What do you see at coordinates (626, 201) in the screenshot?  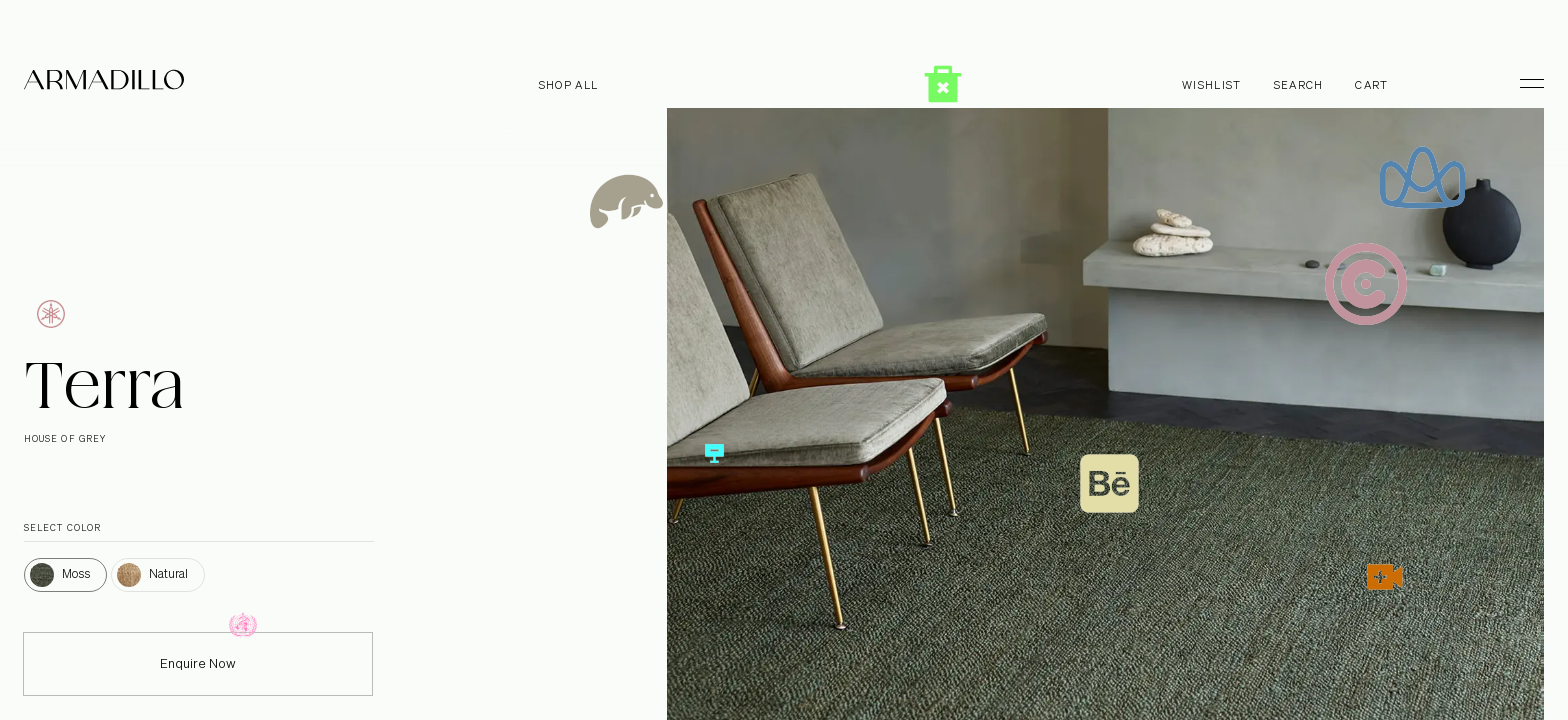 I see `open Studio 3T MongoDB database management tool` at bounding box center [626, 201].